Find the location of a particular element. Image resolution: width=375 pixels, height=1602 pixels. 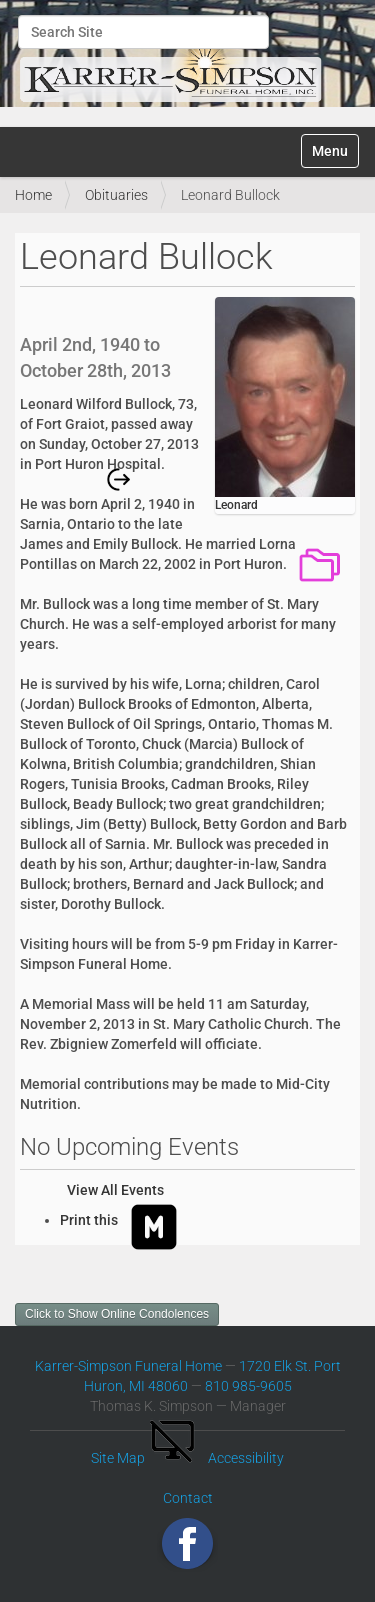

browse all folders is located at coordinates (319, 565).